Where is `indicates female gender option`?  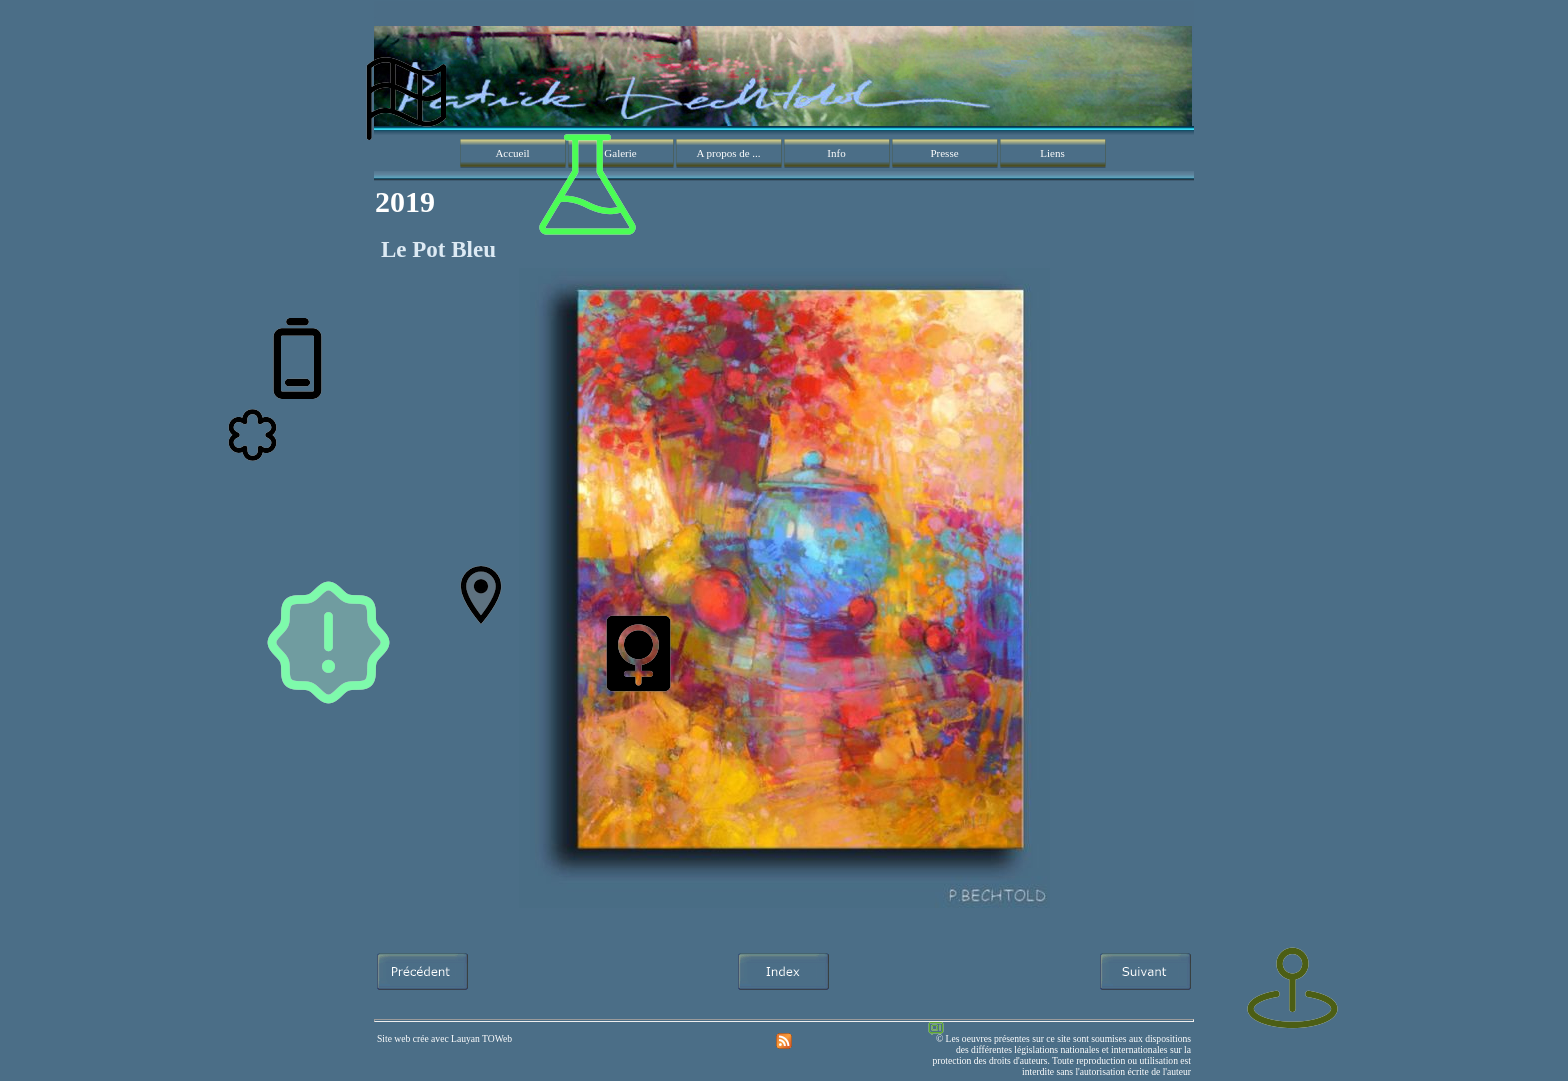
indicates female gender option is located at coordinates (638, 653).